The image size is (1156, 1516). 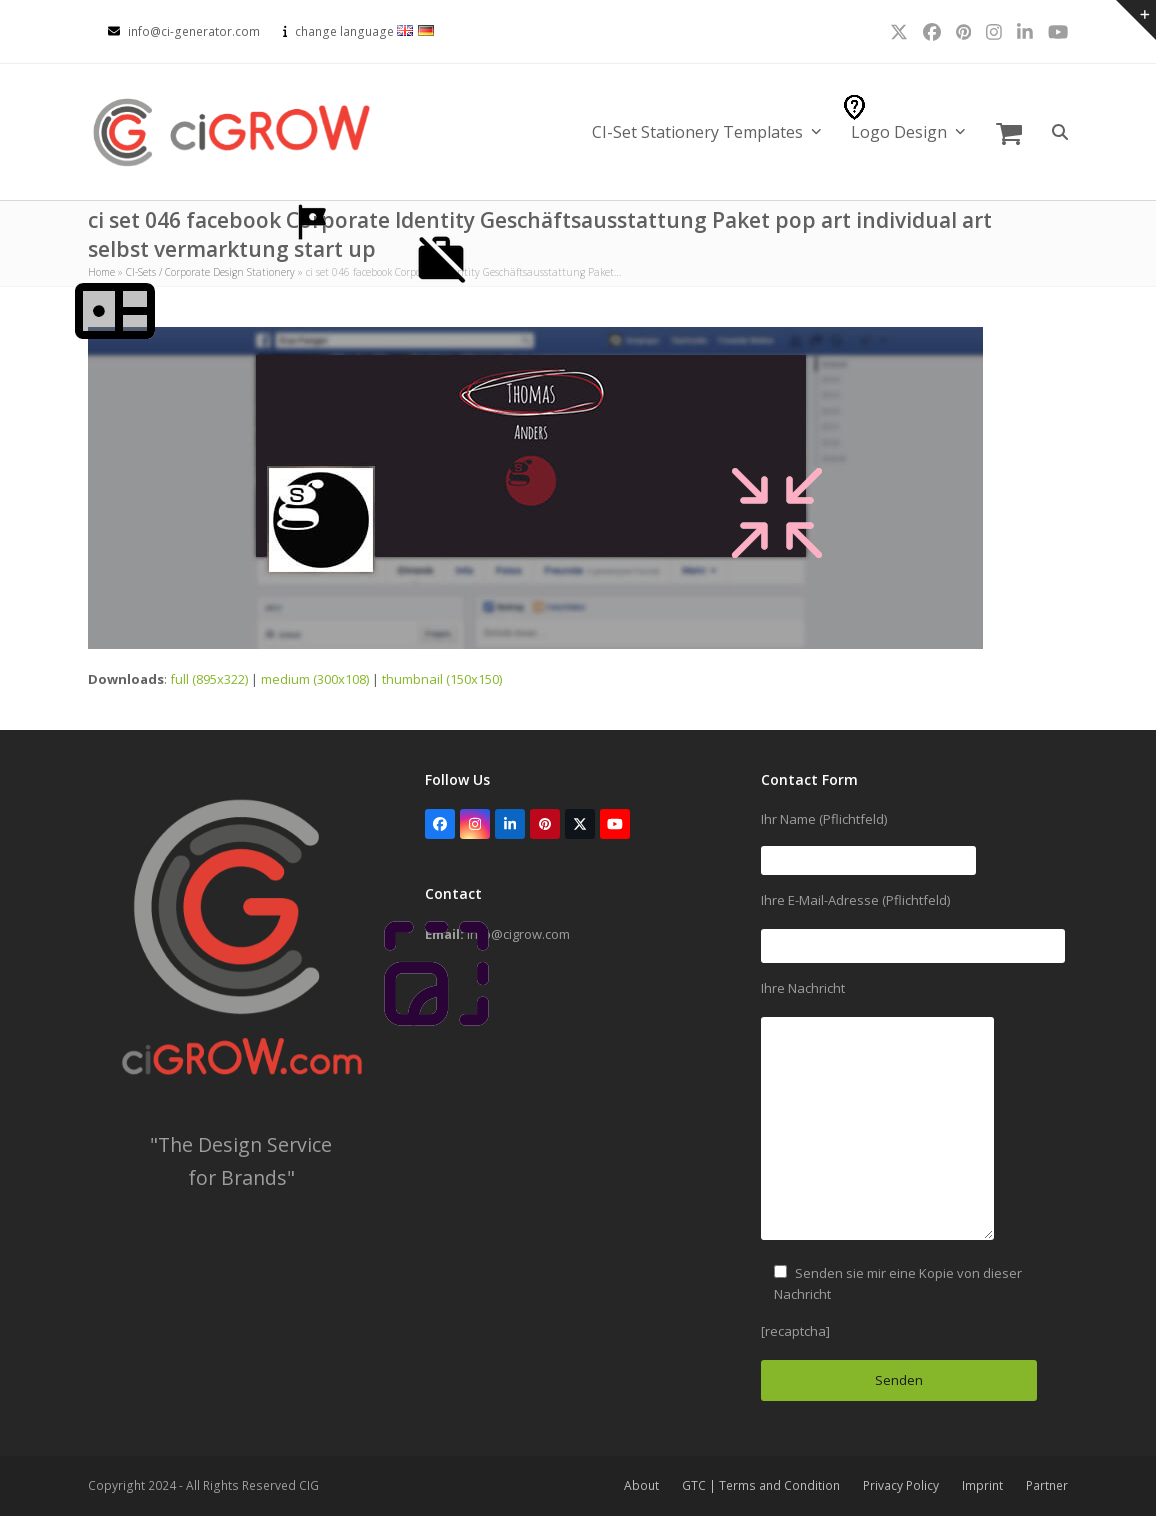 What do you see at coordinates (777, 513) in the screenshot?
I see `exit fullscreen mode` at bounding box center [777, 513].